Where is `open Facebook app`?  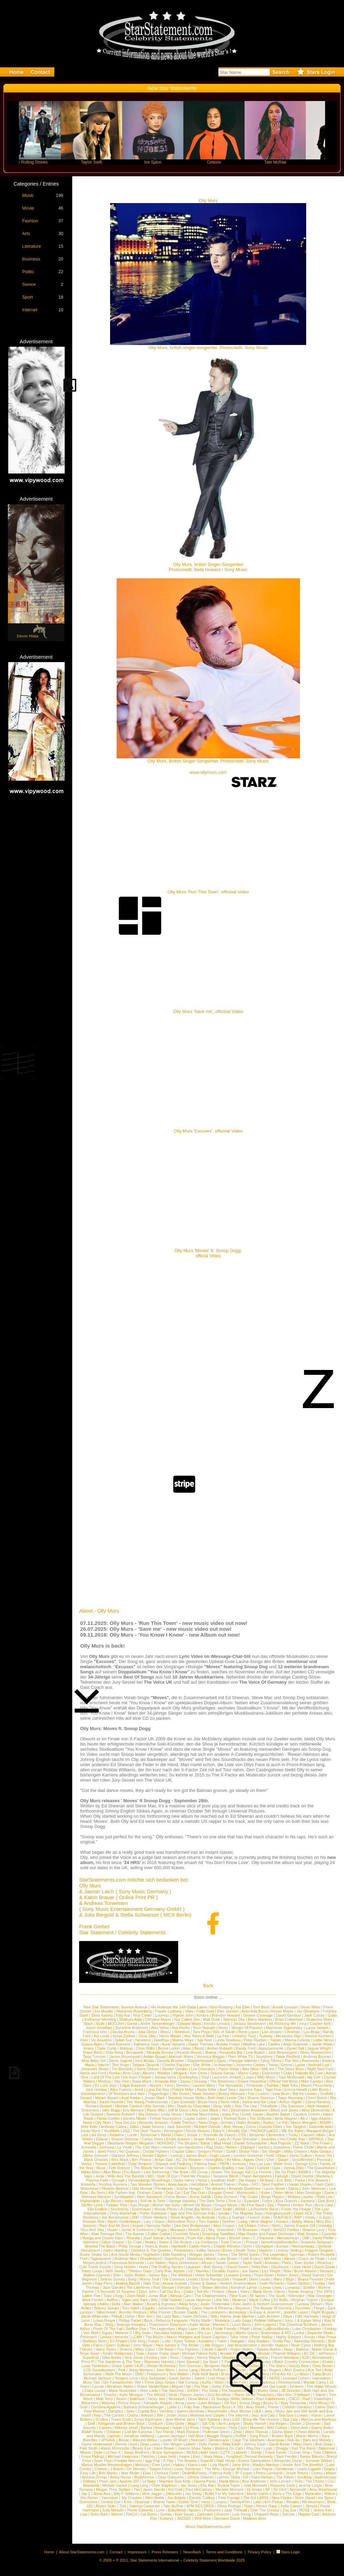
open Facebook app is located at coordinates (213, 1923).